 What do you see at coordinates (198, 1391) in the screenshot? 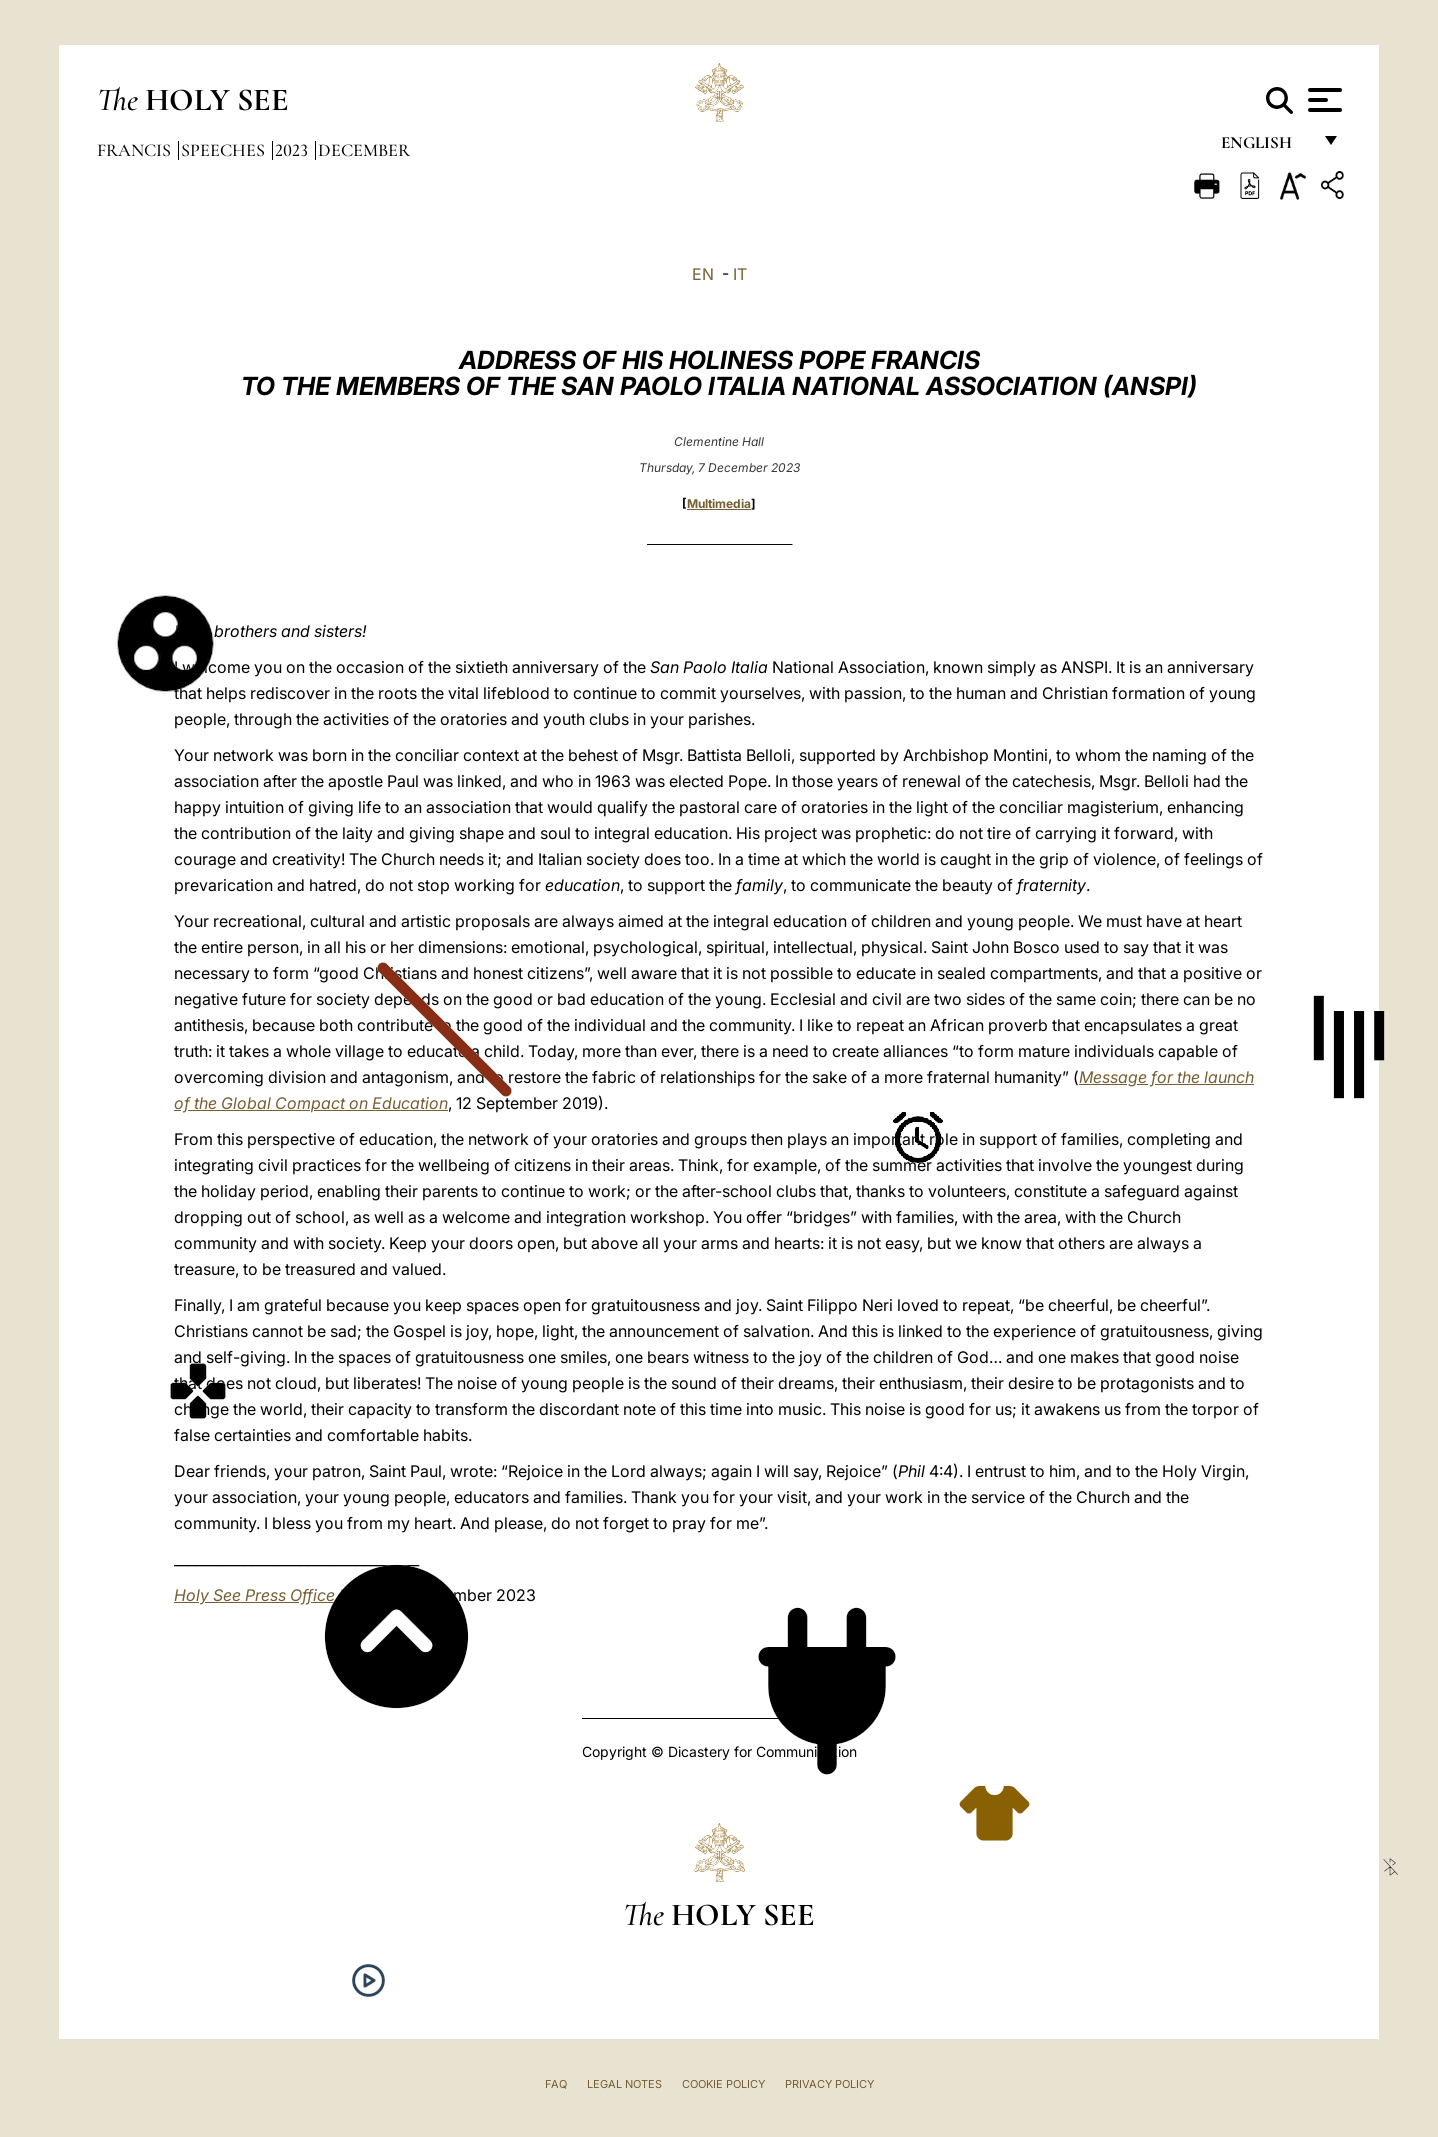
I see `access games or gaming section` at bounding box center [198, 1391].